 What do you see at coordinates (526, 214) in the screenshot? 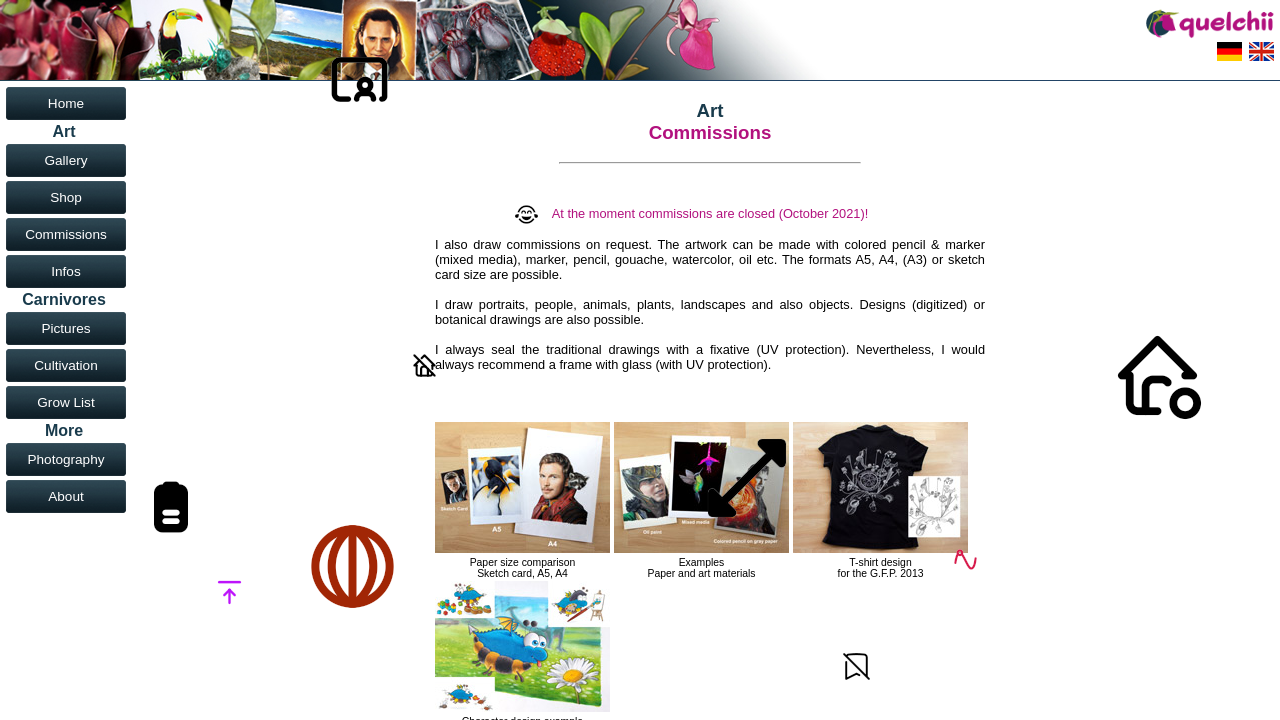
I see `react with a laughing emoji` at bounding box center [526, 214].